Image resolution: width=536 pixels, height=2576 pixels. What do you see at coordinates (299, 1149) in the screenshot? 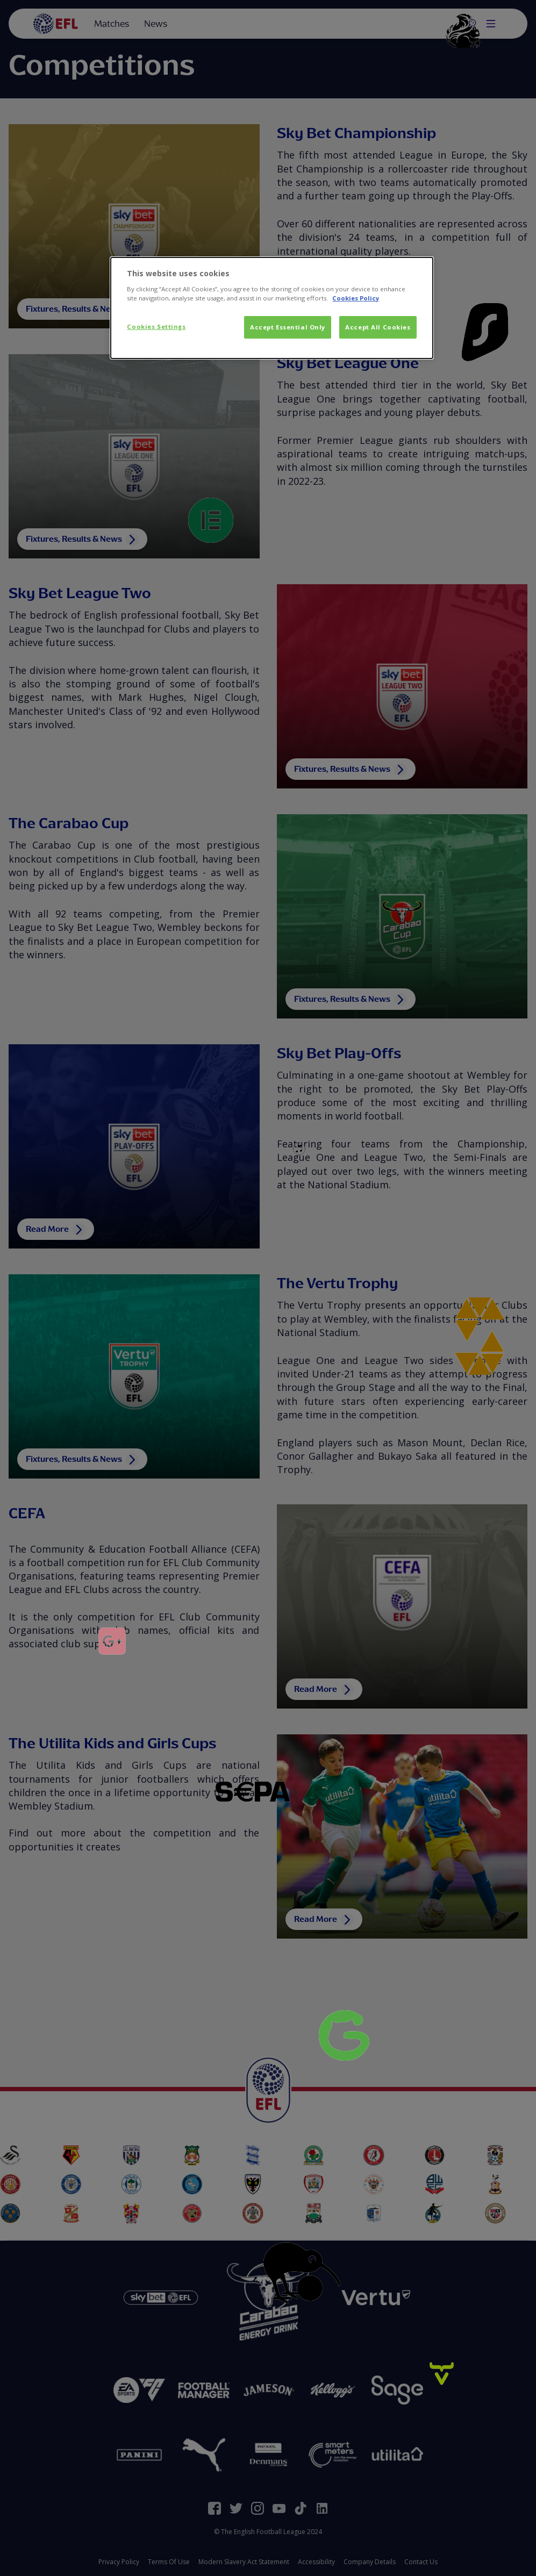
I see `open itunes application` at bounding box center [299, 1149].